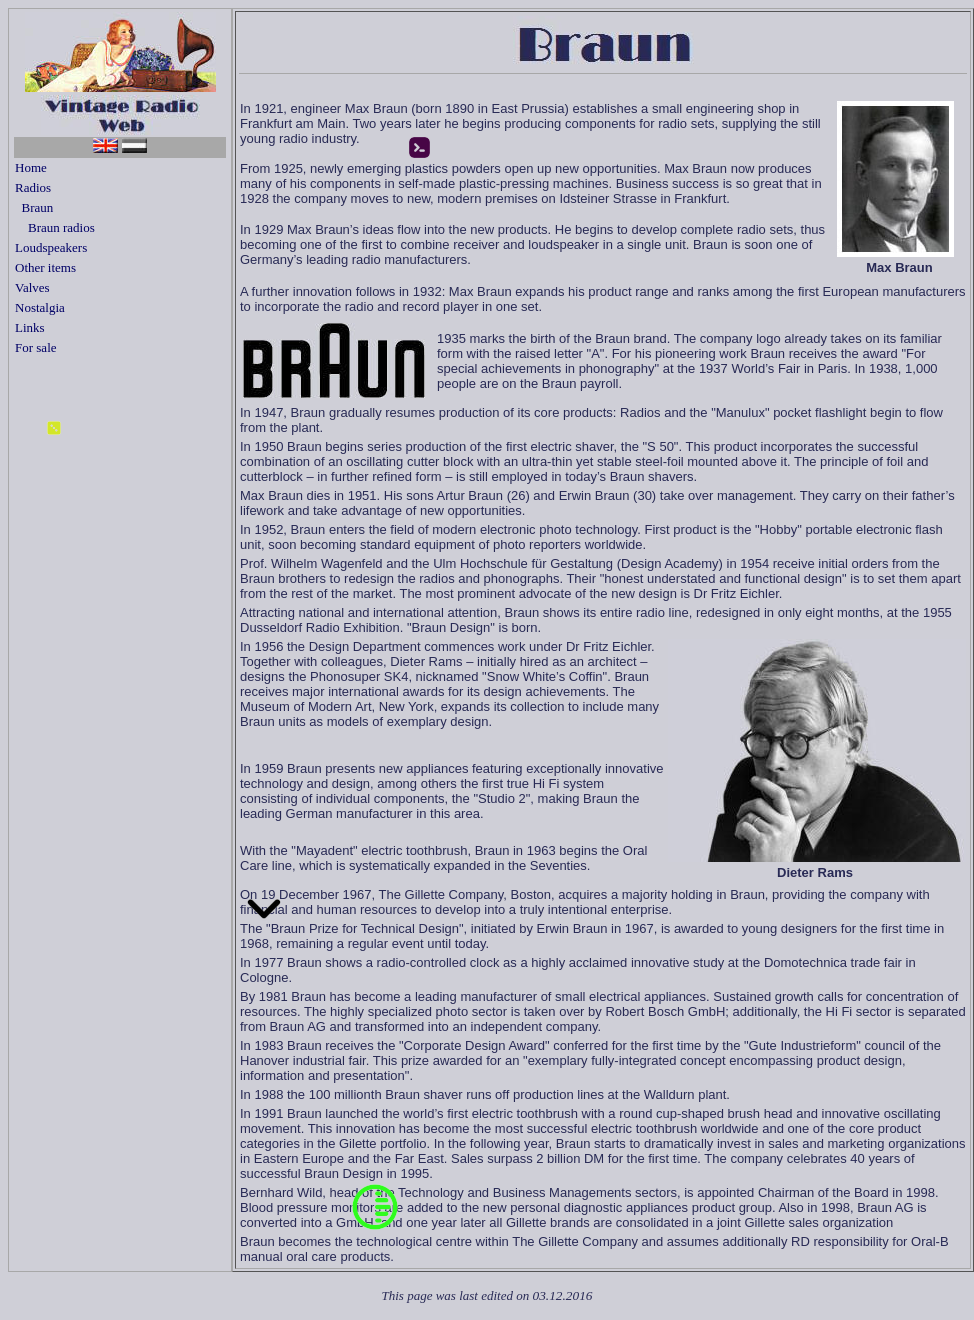  What do you see at coordinates (375, 1207) in the screenshot?
I see `toggle shadow effects on an element` at bounding box center [375, 1207].